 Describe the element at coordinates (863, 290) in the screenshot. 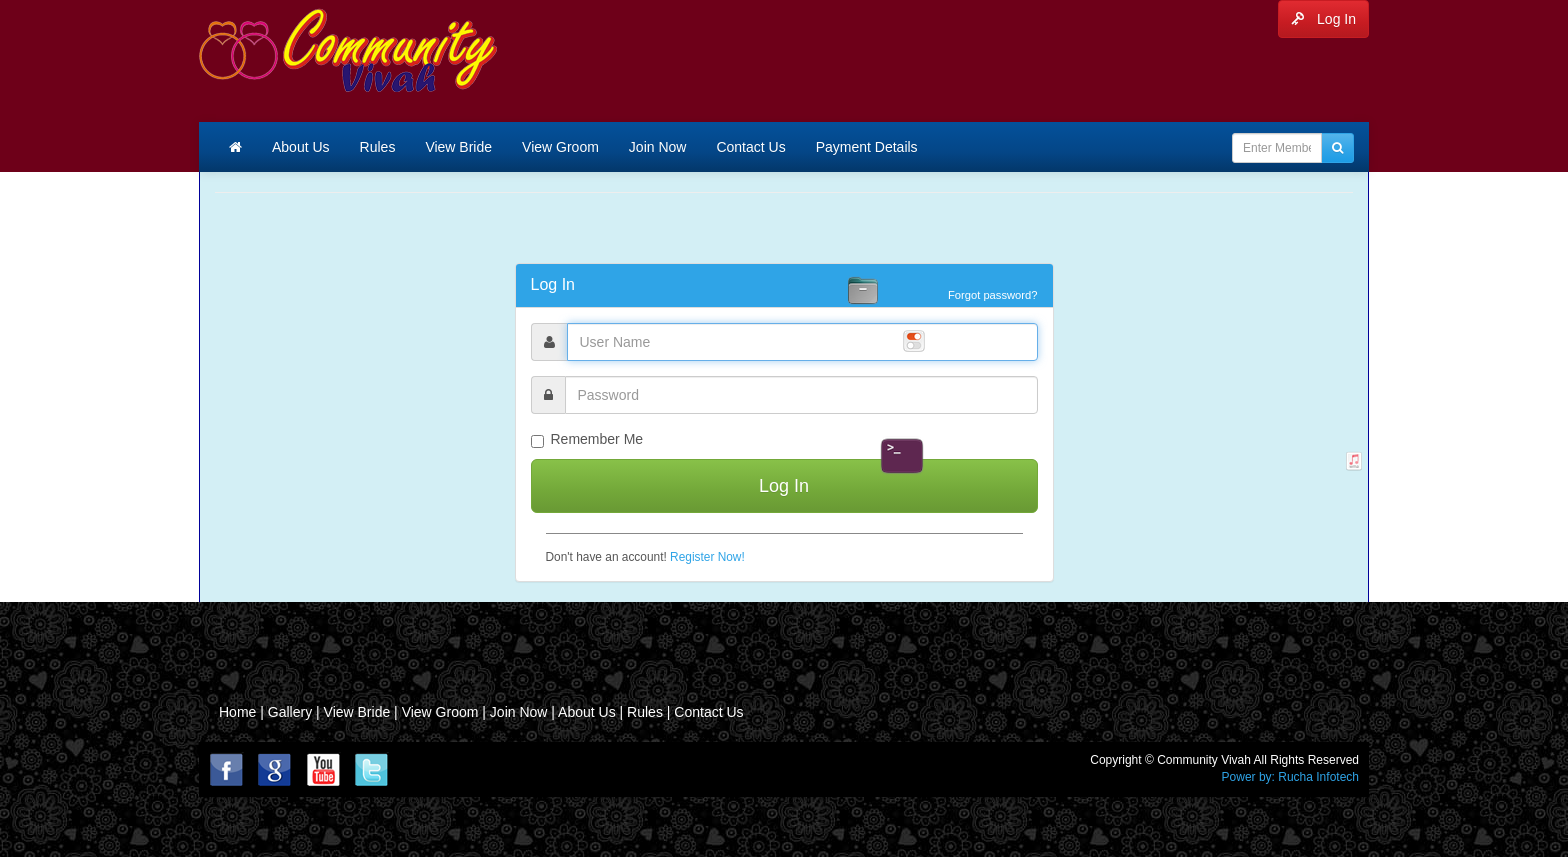

I see `open the nautilus file manager` at that location.